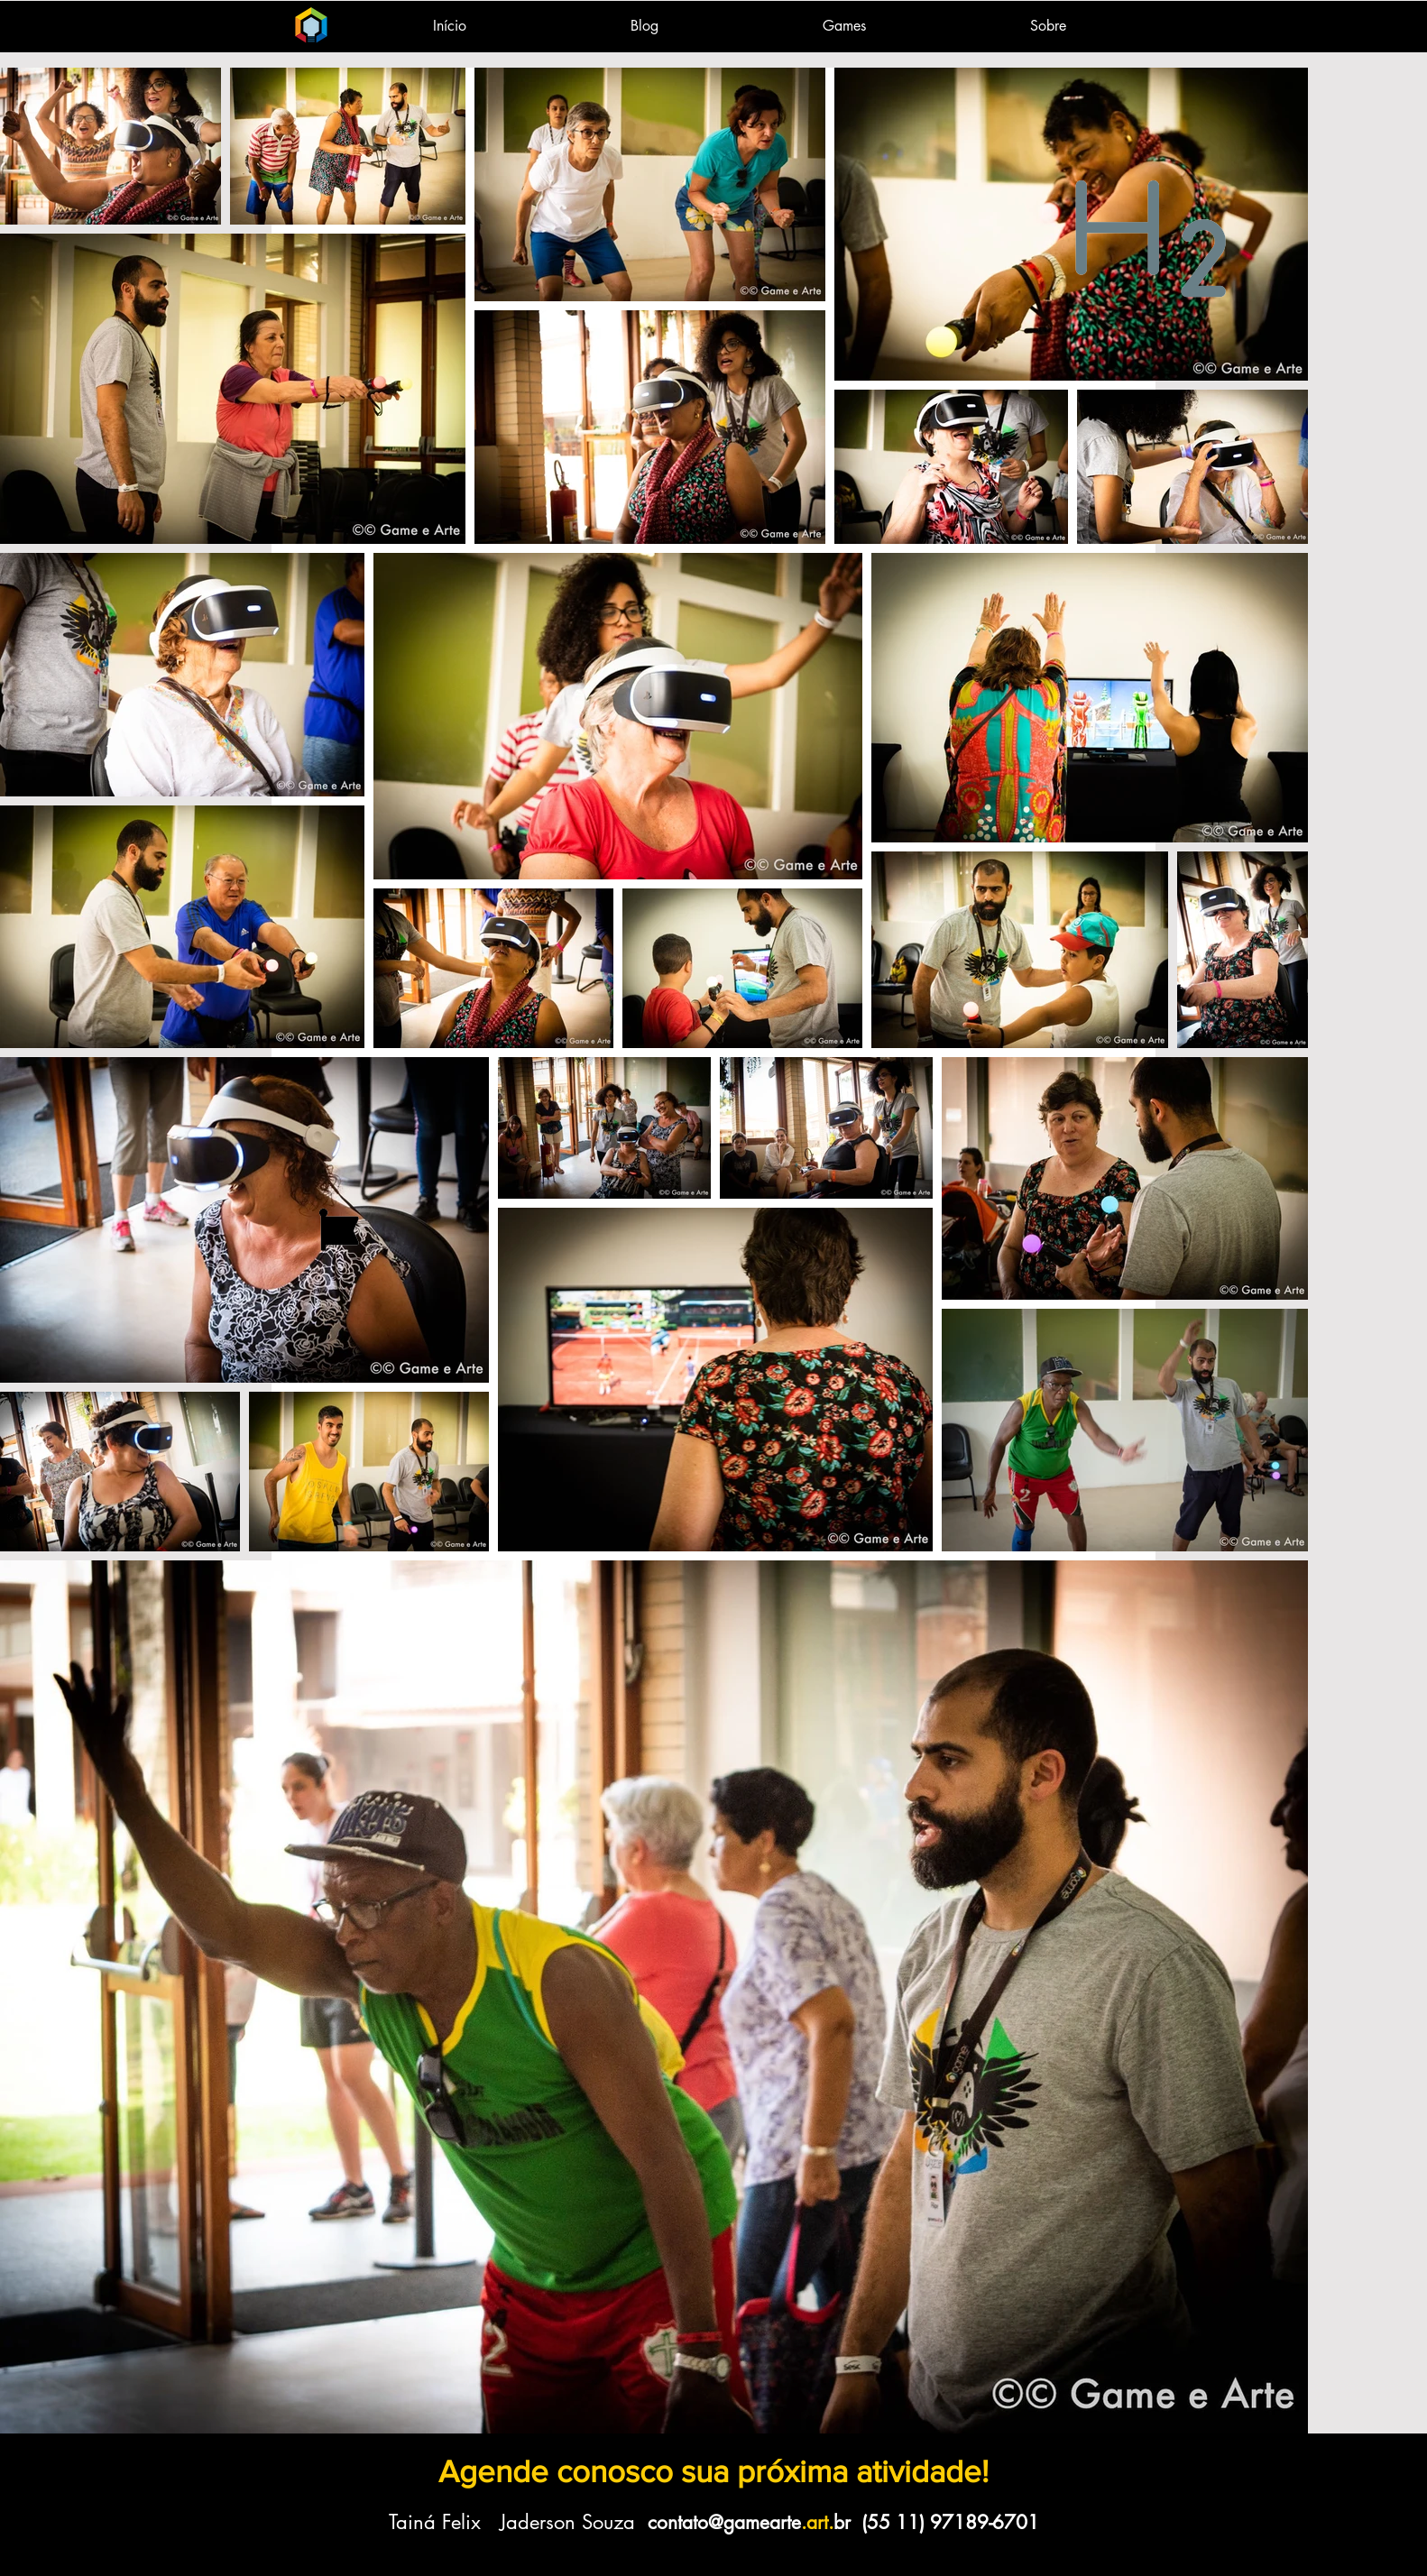 This screenshot has height=2576, width=1427. What do you see at coordinates (339, 1229) in the screenshot?
I see `Font Awesome brand logo` at bounding box center [339, 1229].